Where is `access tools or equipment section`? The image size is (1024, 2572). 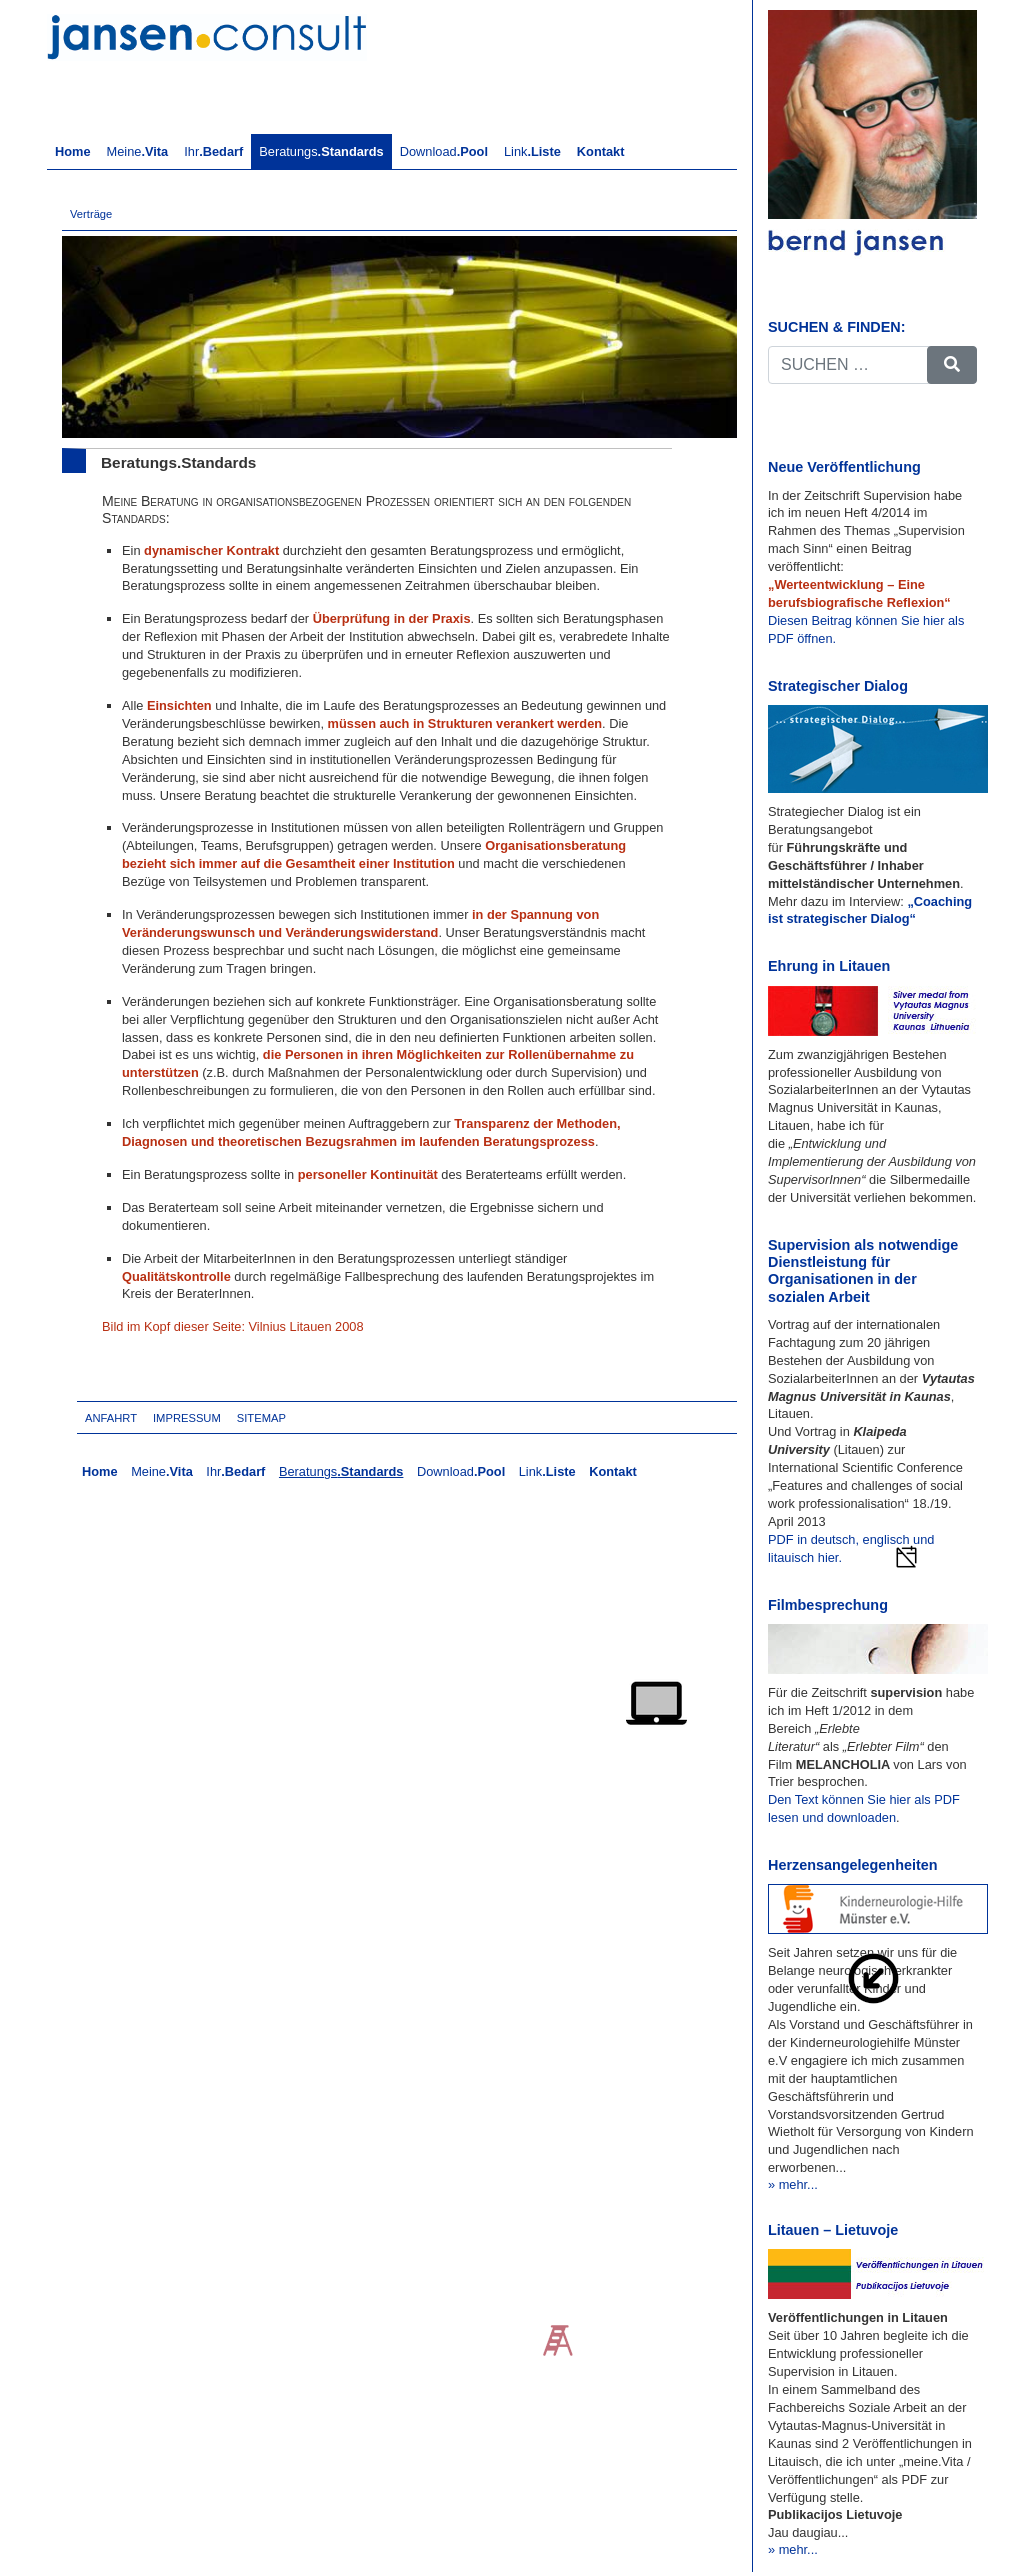 access tools or equipment section is located at coordinates (558, 2340).